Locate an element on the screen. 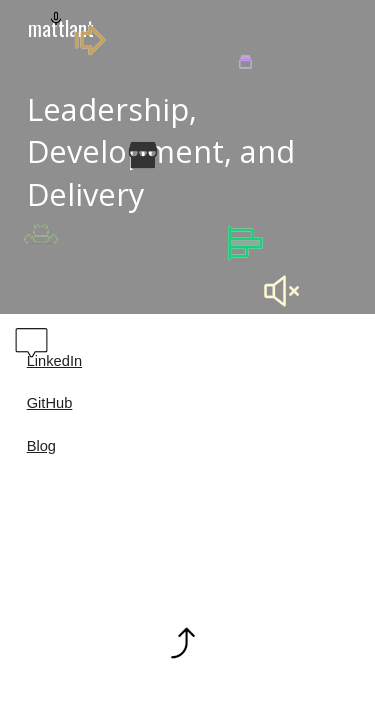 The height and width of the screenshot is (720, 375). view stacked cards or layers is located at coordinates (245, 62).